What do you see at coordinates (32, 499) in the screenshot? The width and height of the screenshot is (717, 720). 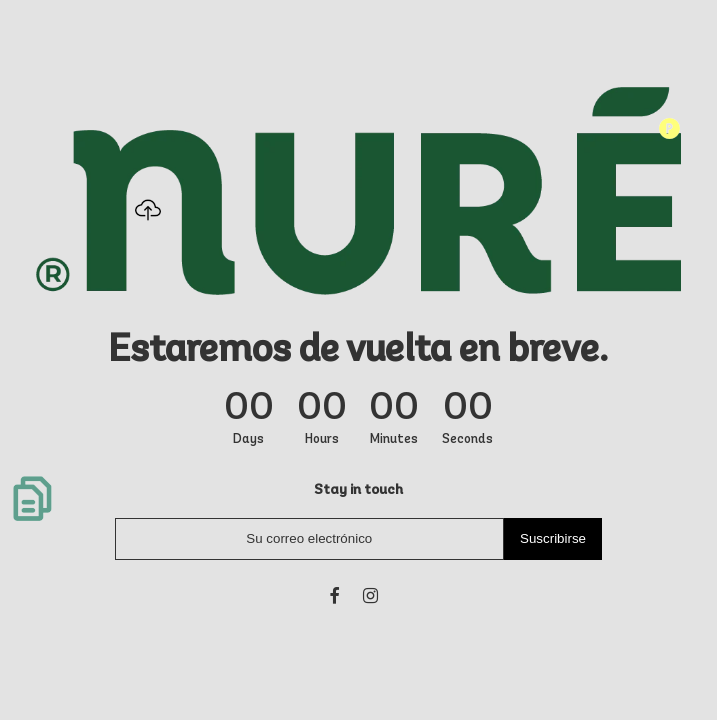 I see `view all files` at bounding box center [32, 499].